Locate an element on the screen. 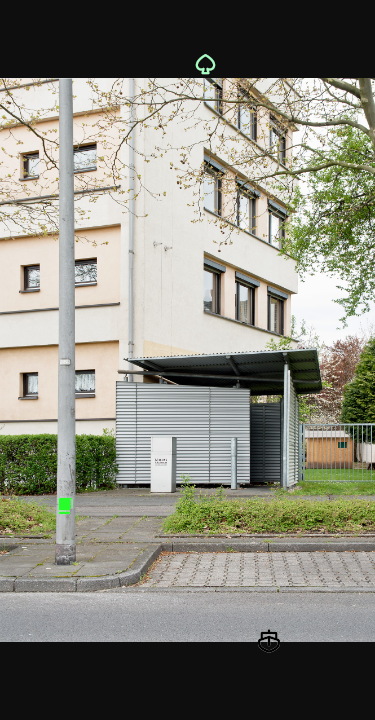 The width and height of the screenshot is (375, 720). spade suit symbol for card games is located at coordinates (205, 64).